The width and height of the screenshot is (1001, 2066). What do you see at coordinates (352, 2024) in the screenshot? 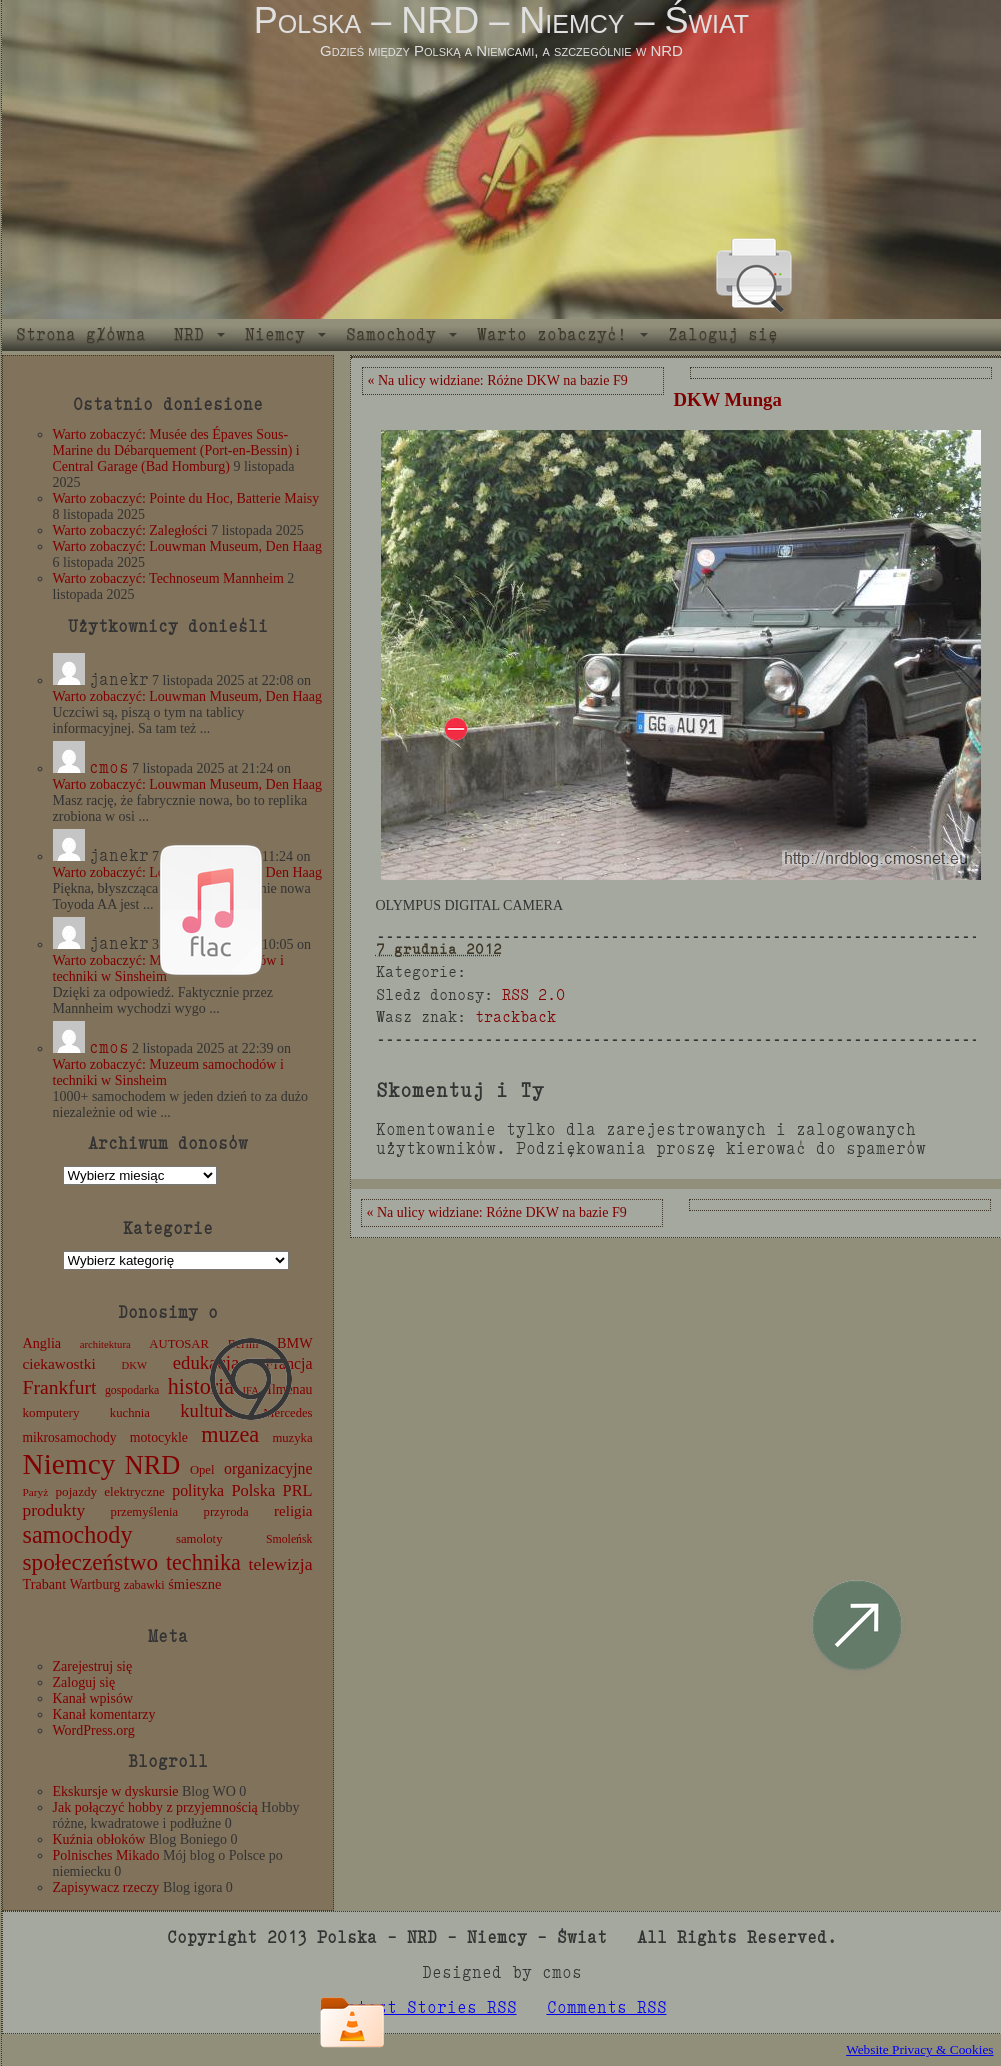
I see `open folder containing VLC media player files` at bounding box center [352, 2024].